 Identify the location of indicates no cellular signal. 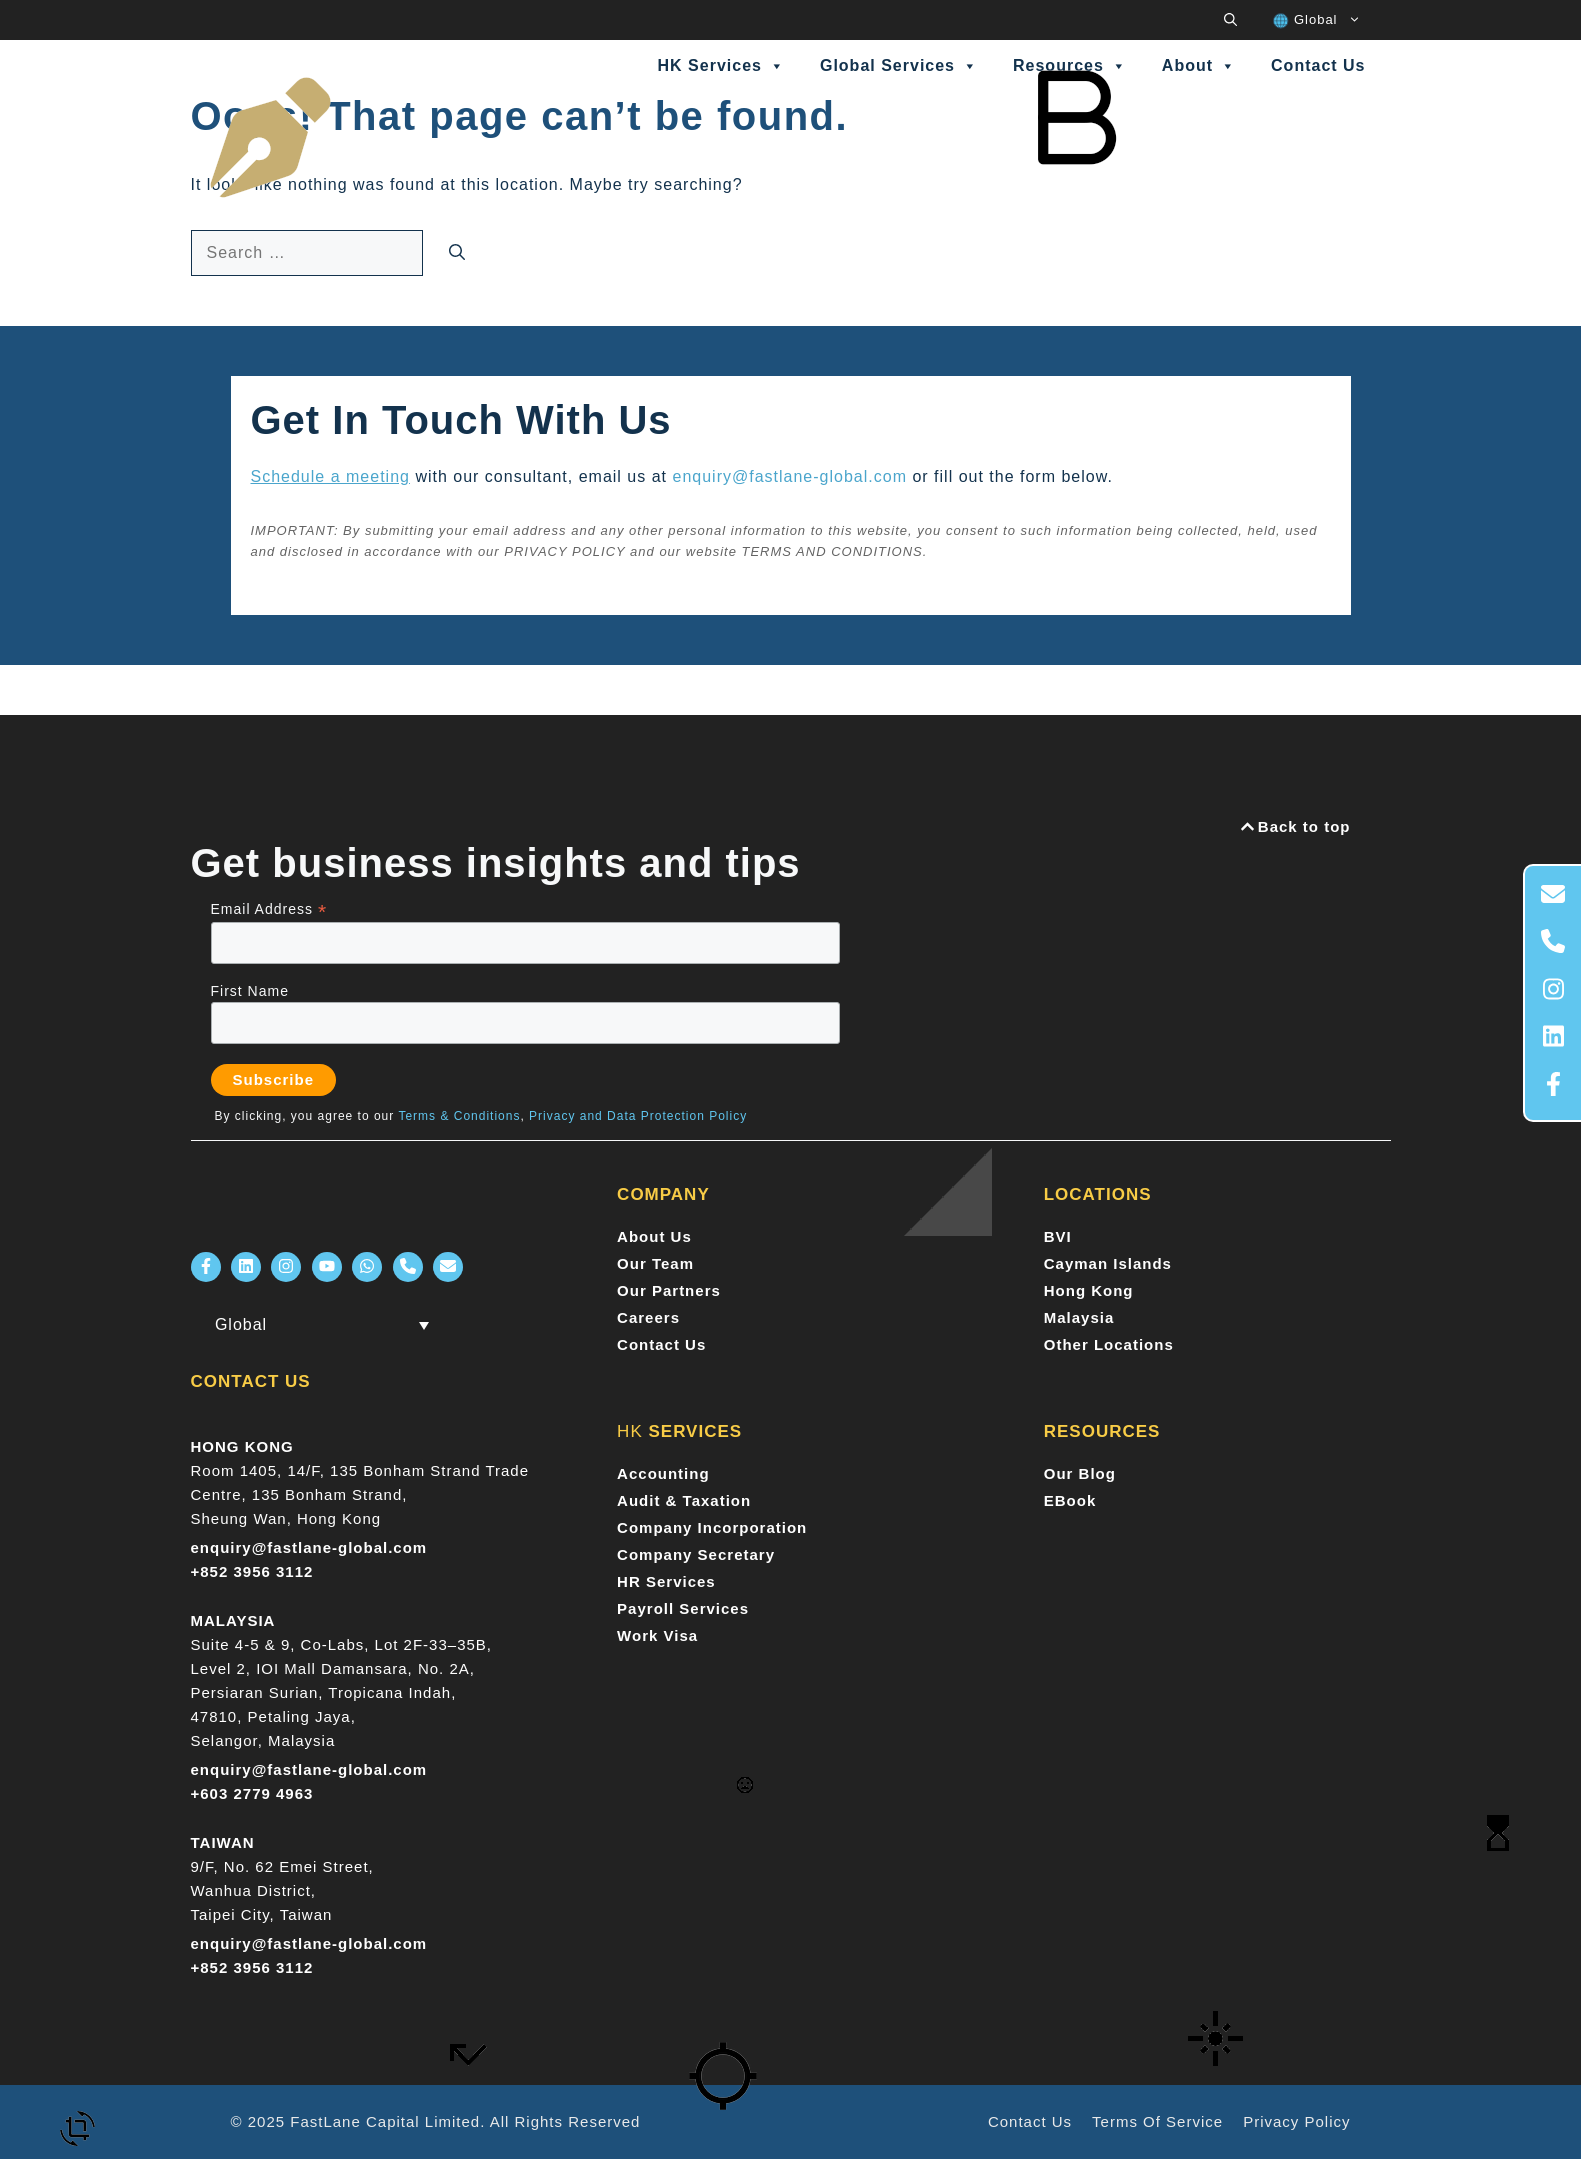
(948, 1192).